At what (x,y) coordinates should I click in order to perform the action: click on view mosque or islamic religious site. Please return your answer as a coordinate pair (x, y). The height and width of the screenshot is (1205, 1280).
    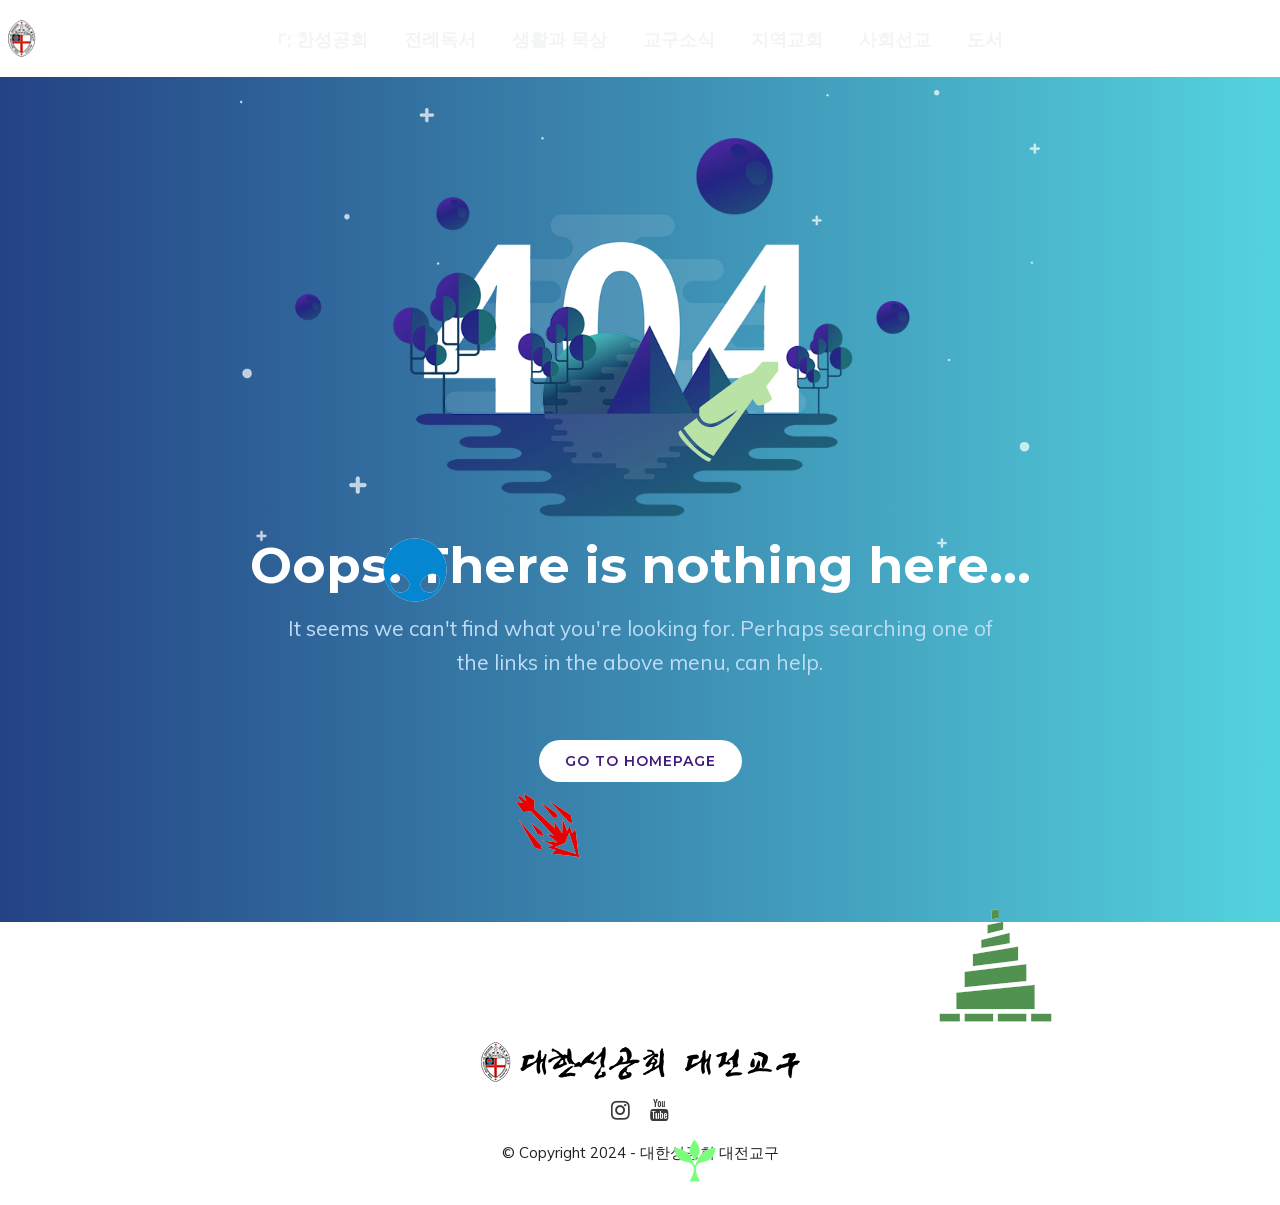
    Looking at the image, I should click on (995, 961).